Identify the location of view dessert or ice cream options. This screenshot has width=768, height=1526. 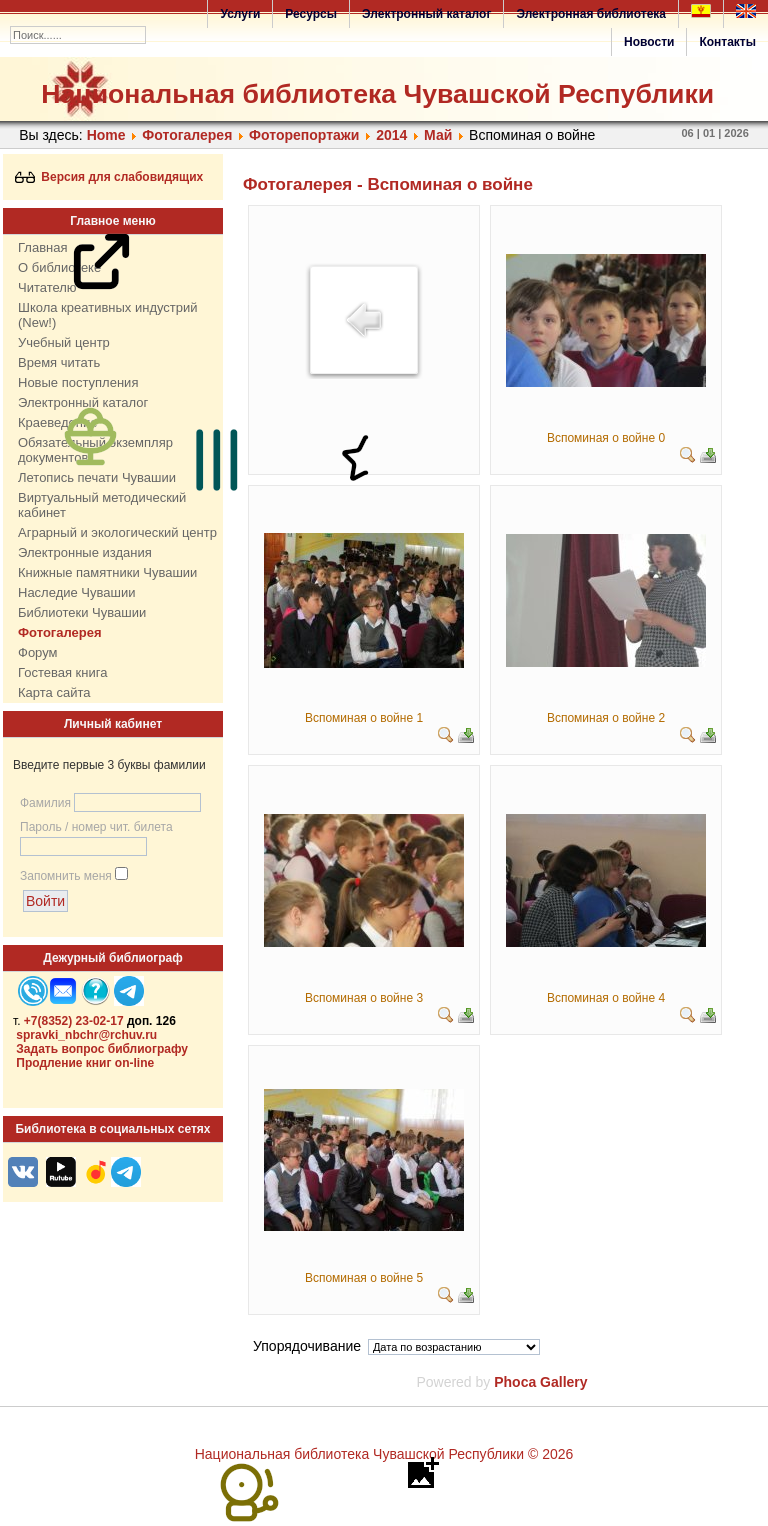
(90, 436).